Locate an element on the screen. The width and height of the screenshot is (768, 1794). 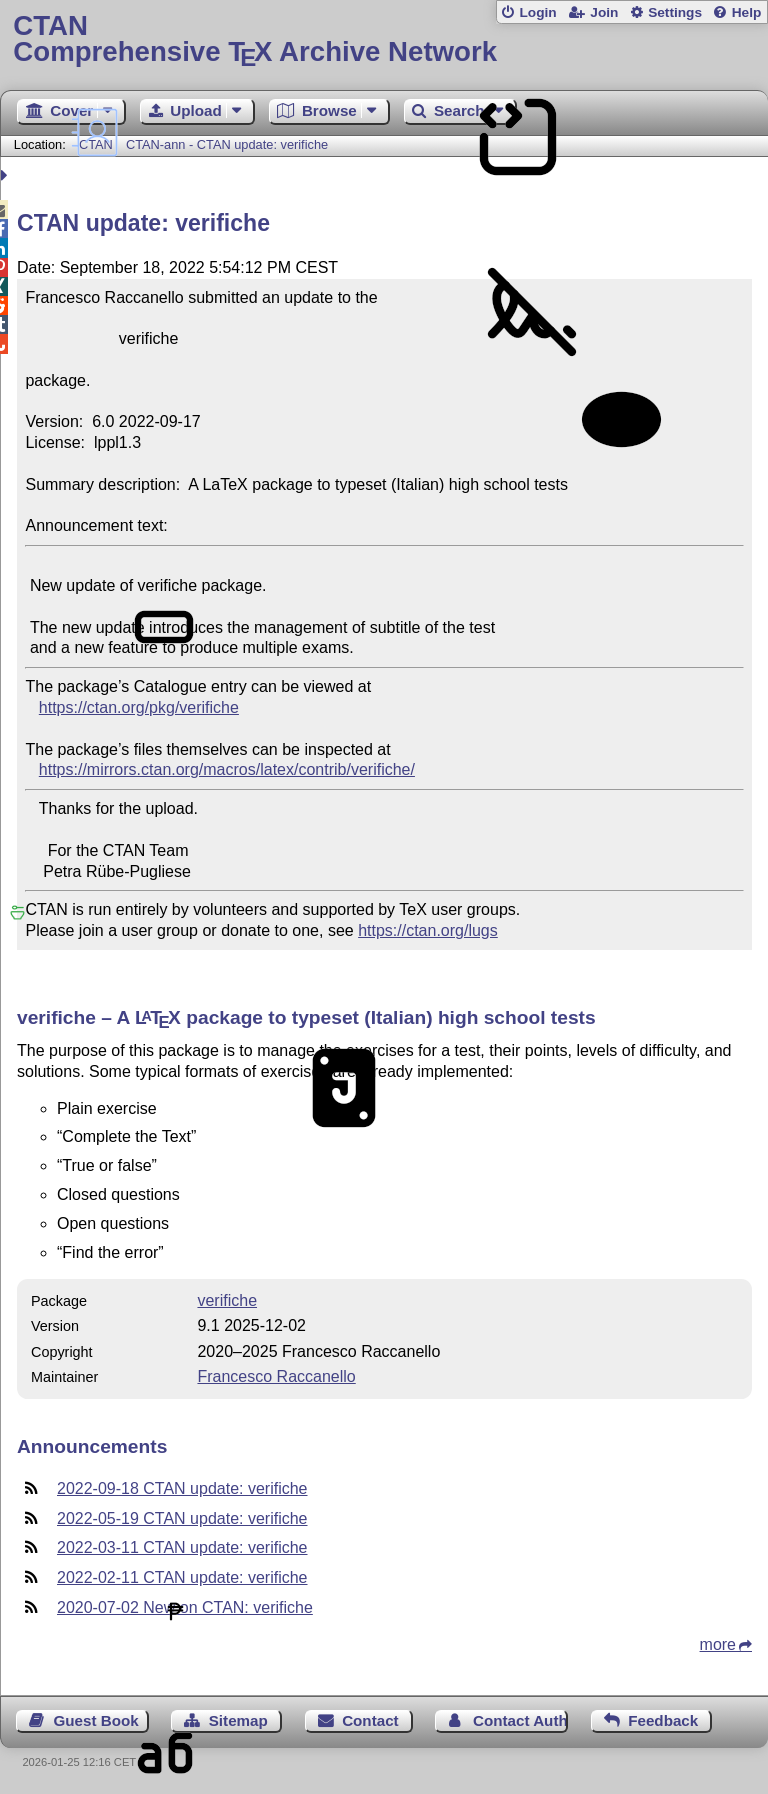
switch to cyrillic keyboard layout is located at coordinates (165, 1753).